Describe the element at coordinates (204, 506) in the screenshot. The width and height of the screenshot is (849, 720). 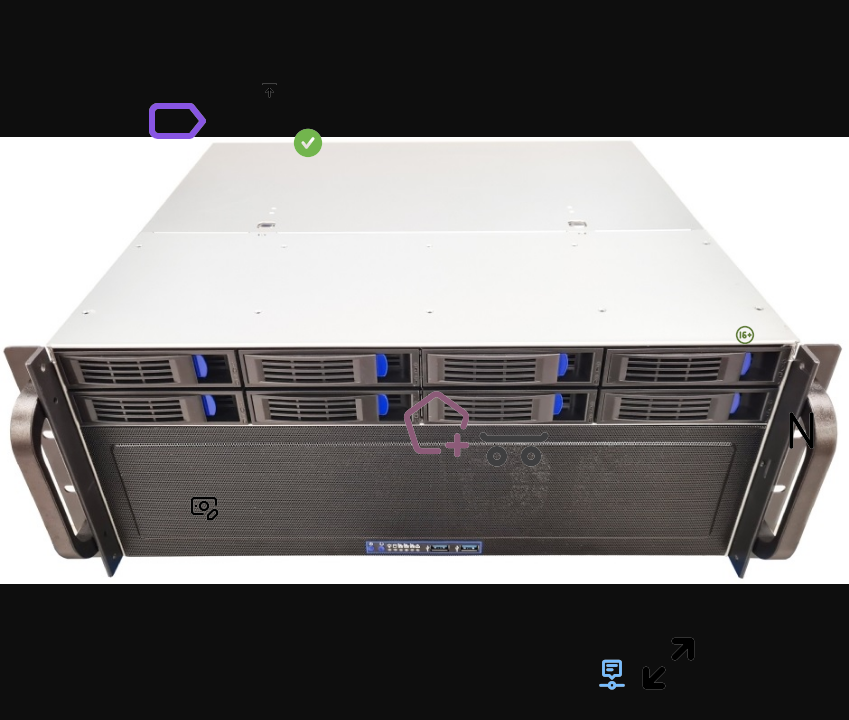
I see `edit payment or transaction details` at that location.